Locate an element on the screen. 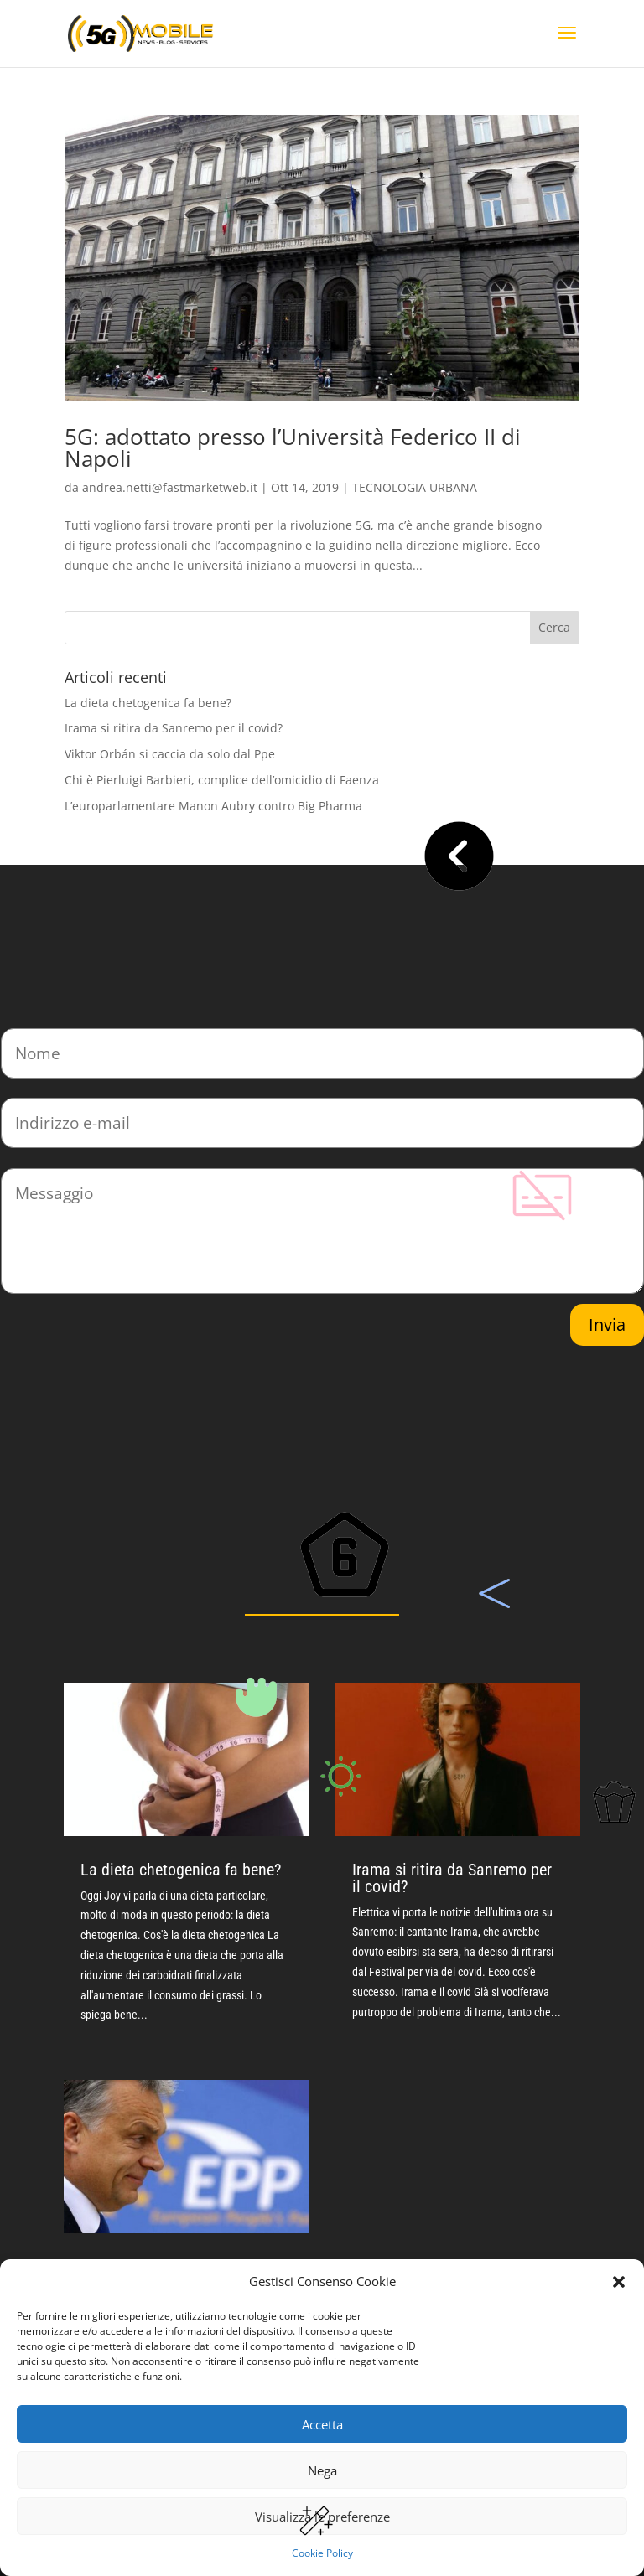 The height and width of the screenshot is (2576, 644). reduce screen brightness is located at coordinates (340, 1776).